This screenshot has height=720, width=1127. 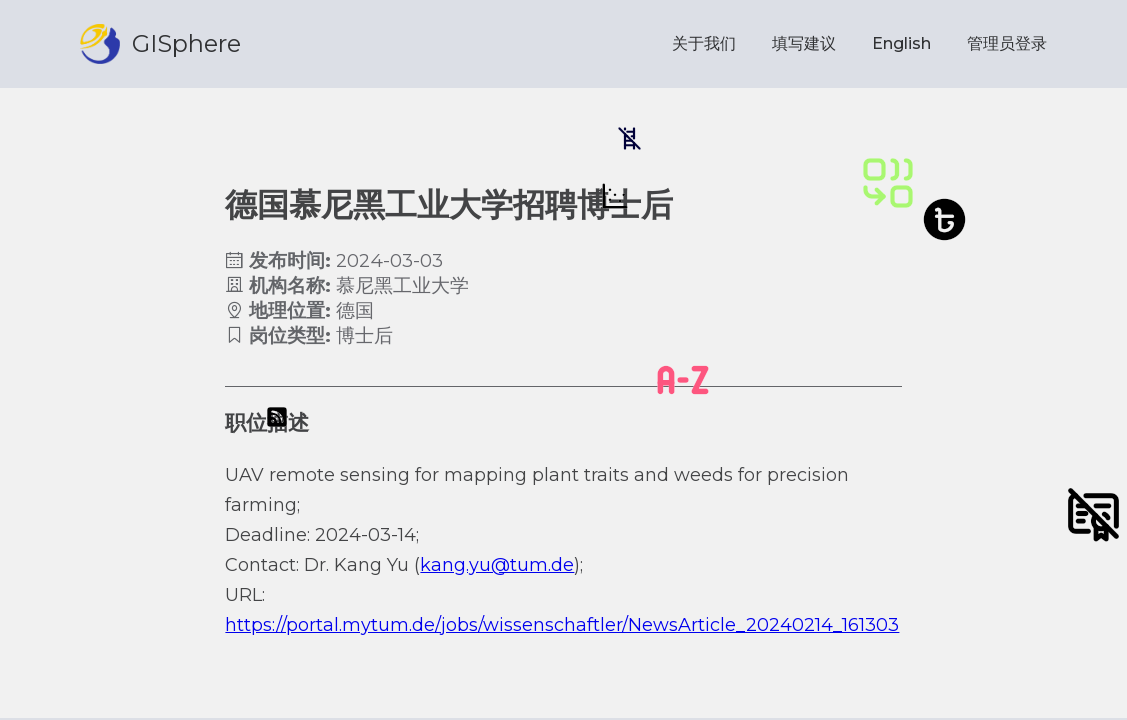 What do you see at coordinates (888, 183) in the screenshot?
I see `merge or combine selected items` at bounding box center [888, 183].